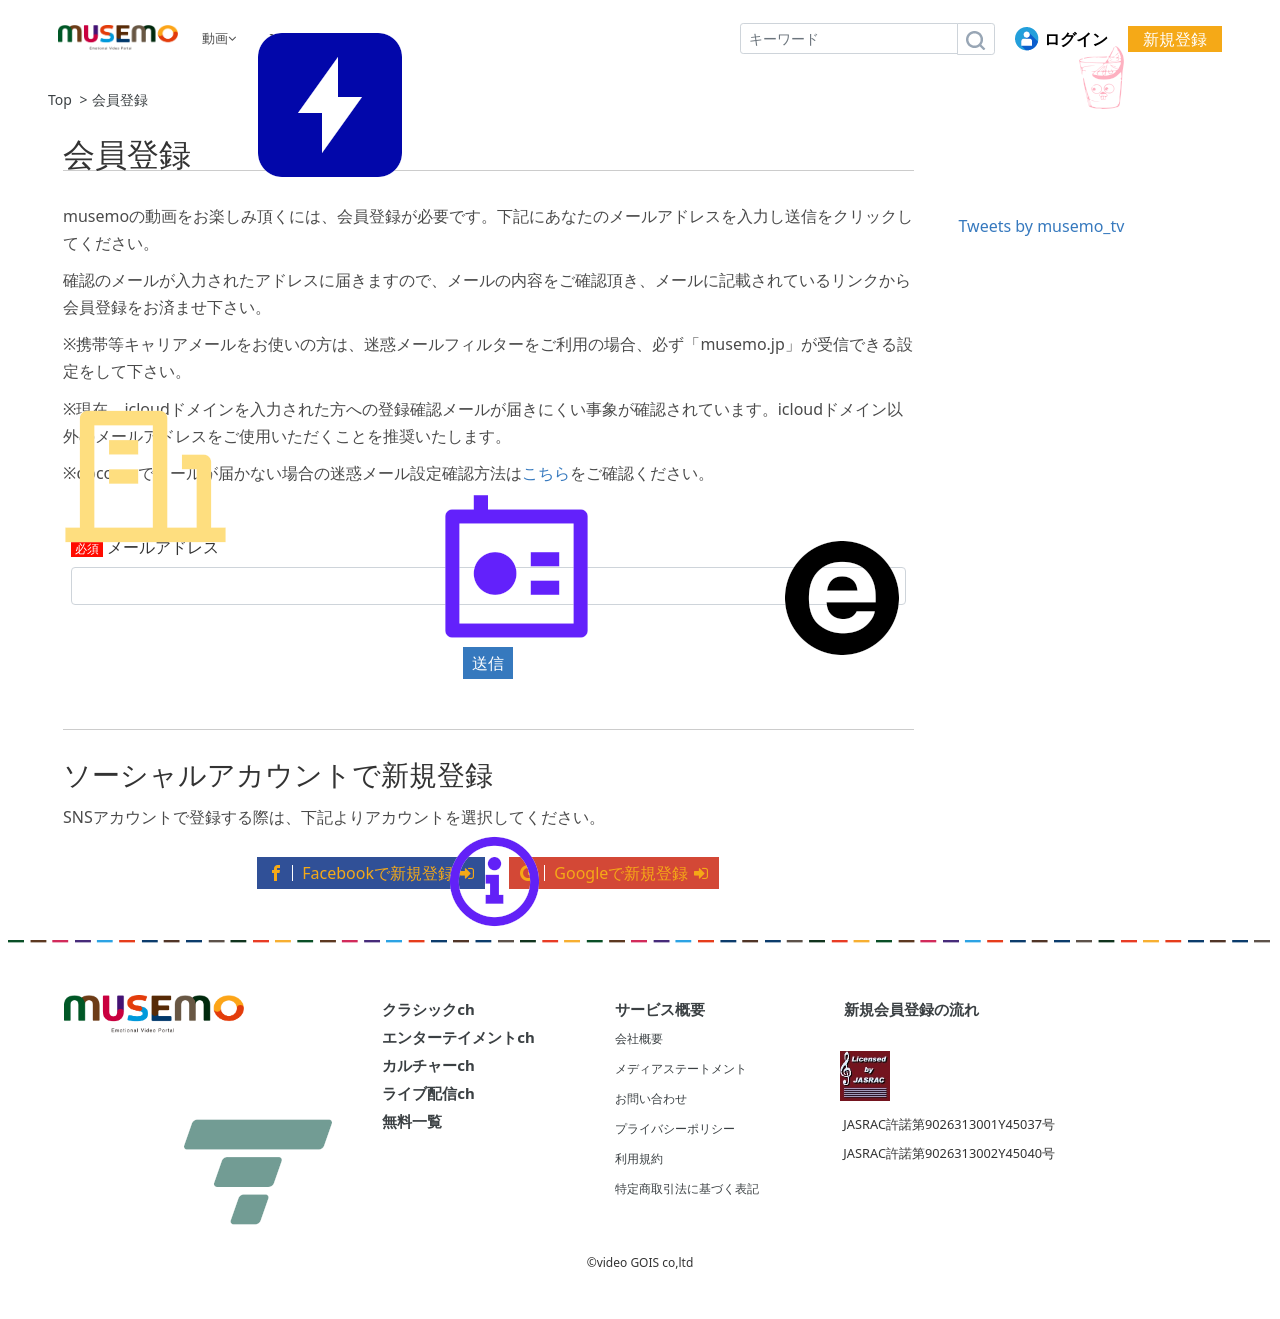 The image size is (1280, 1319). What do you see at coordinates (494, 881) in the screenshot?
I see `view more information or details` at bounding box center [494, 881].